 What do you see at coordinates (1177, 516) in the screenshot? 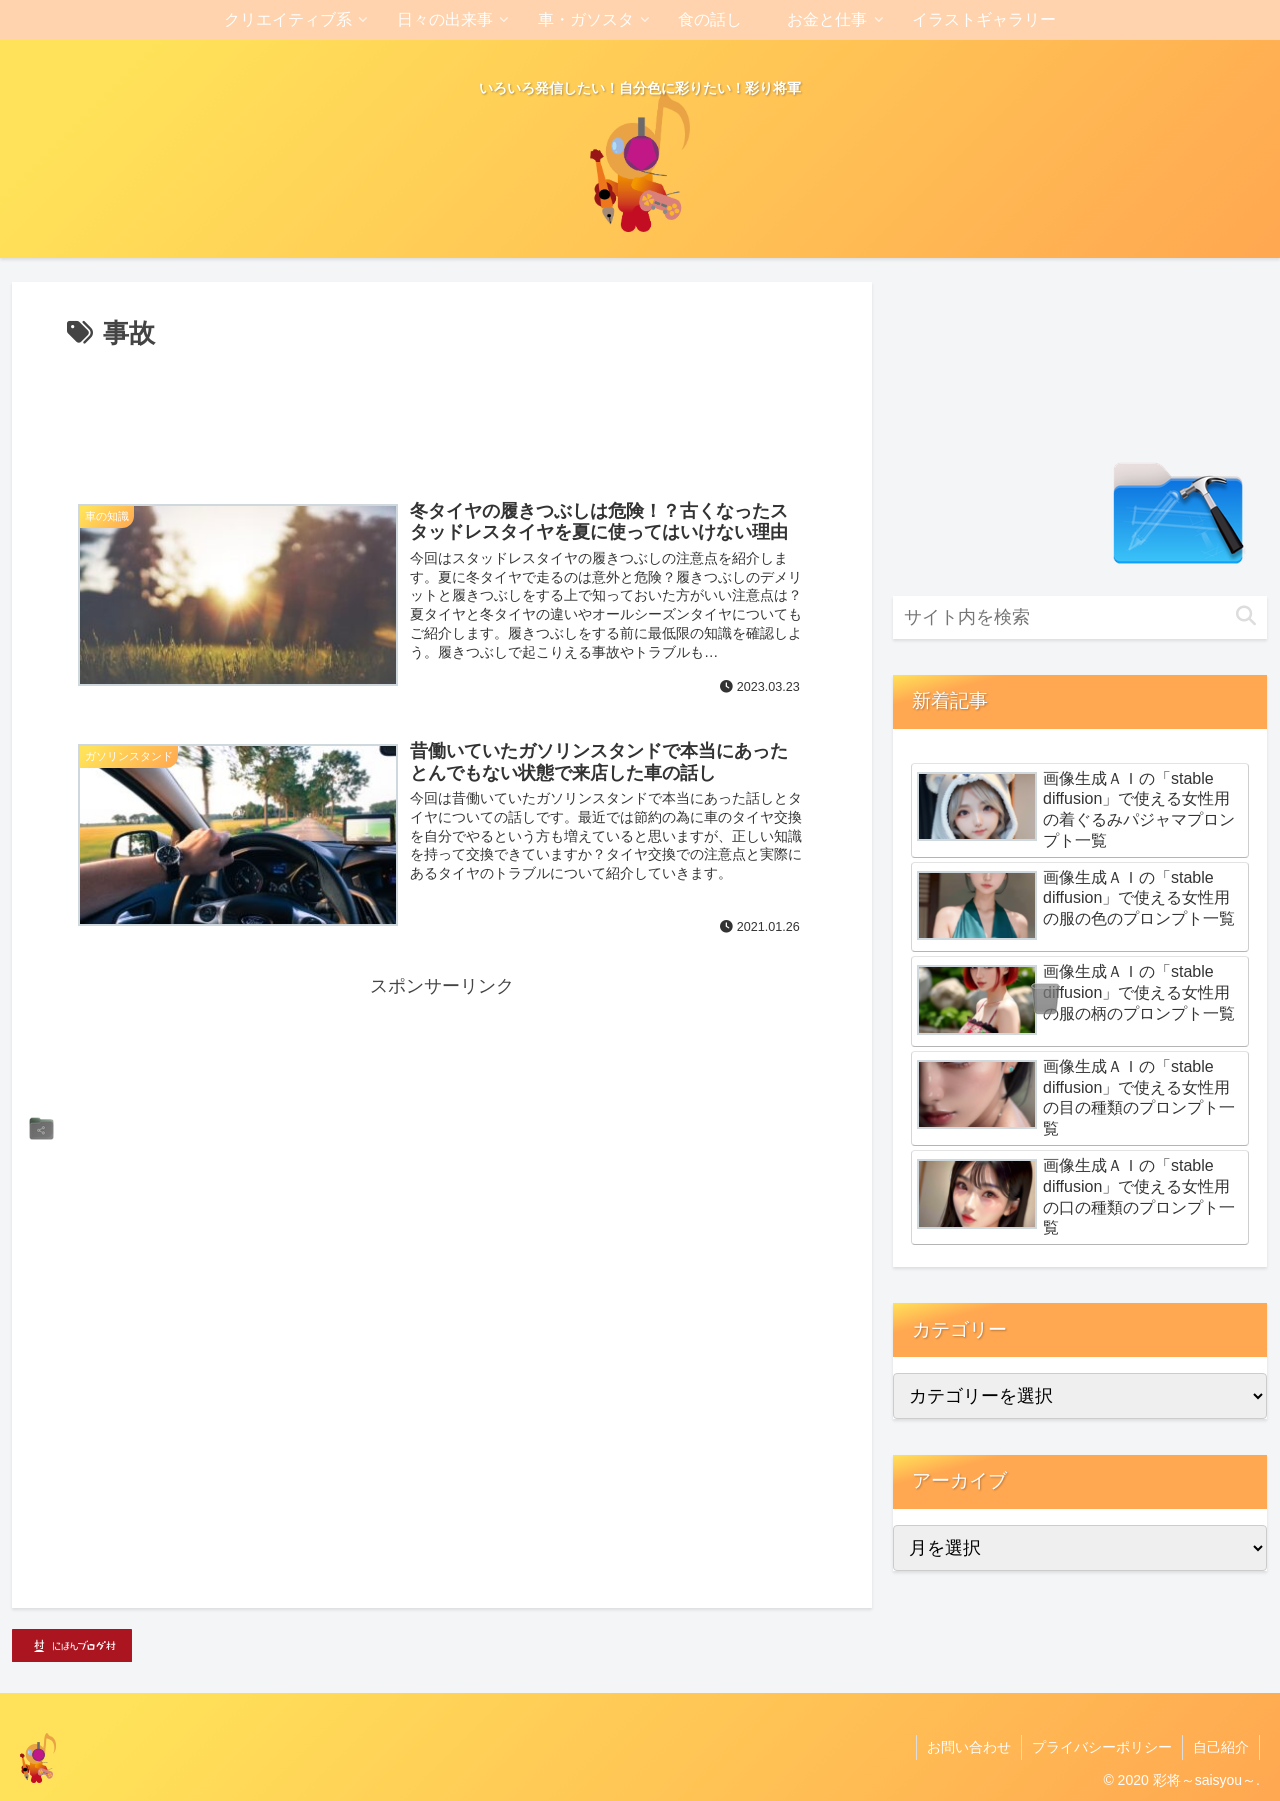
I see `open xcode projects folder` at bounding box center [1177, 516].